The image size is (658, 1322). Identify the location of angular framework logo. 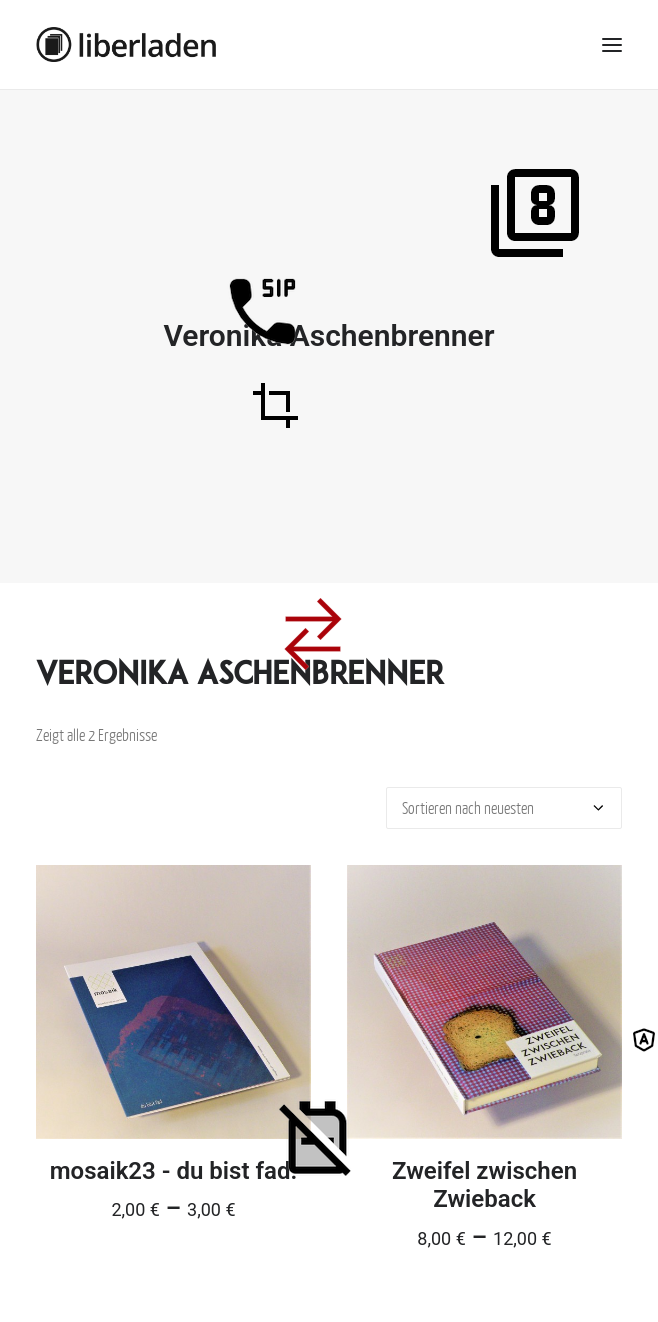
(644, 1040).